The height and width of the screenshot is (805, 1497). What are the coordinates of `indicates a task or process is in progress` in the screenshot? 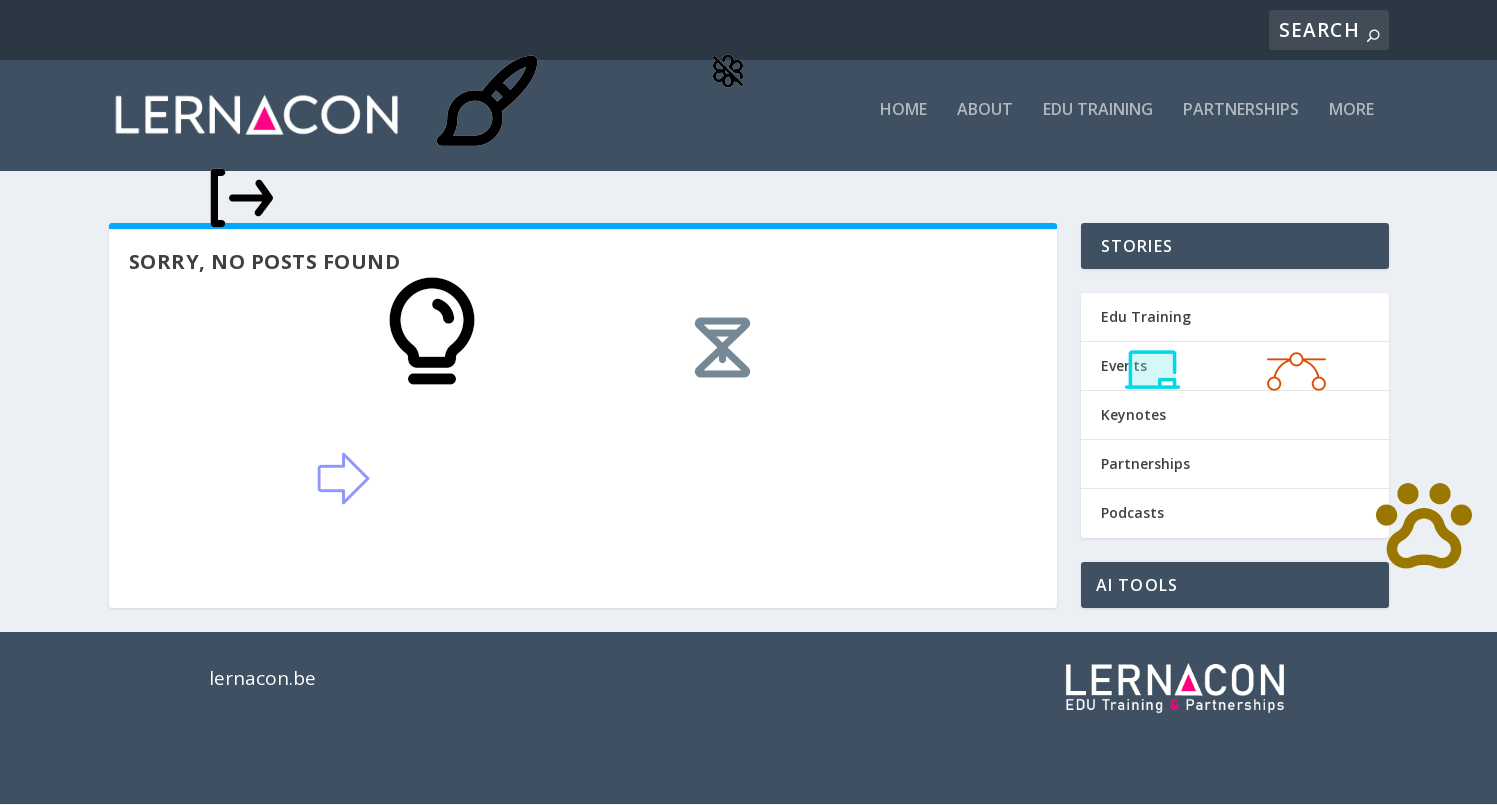 It's located at (722, 347).